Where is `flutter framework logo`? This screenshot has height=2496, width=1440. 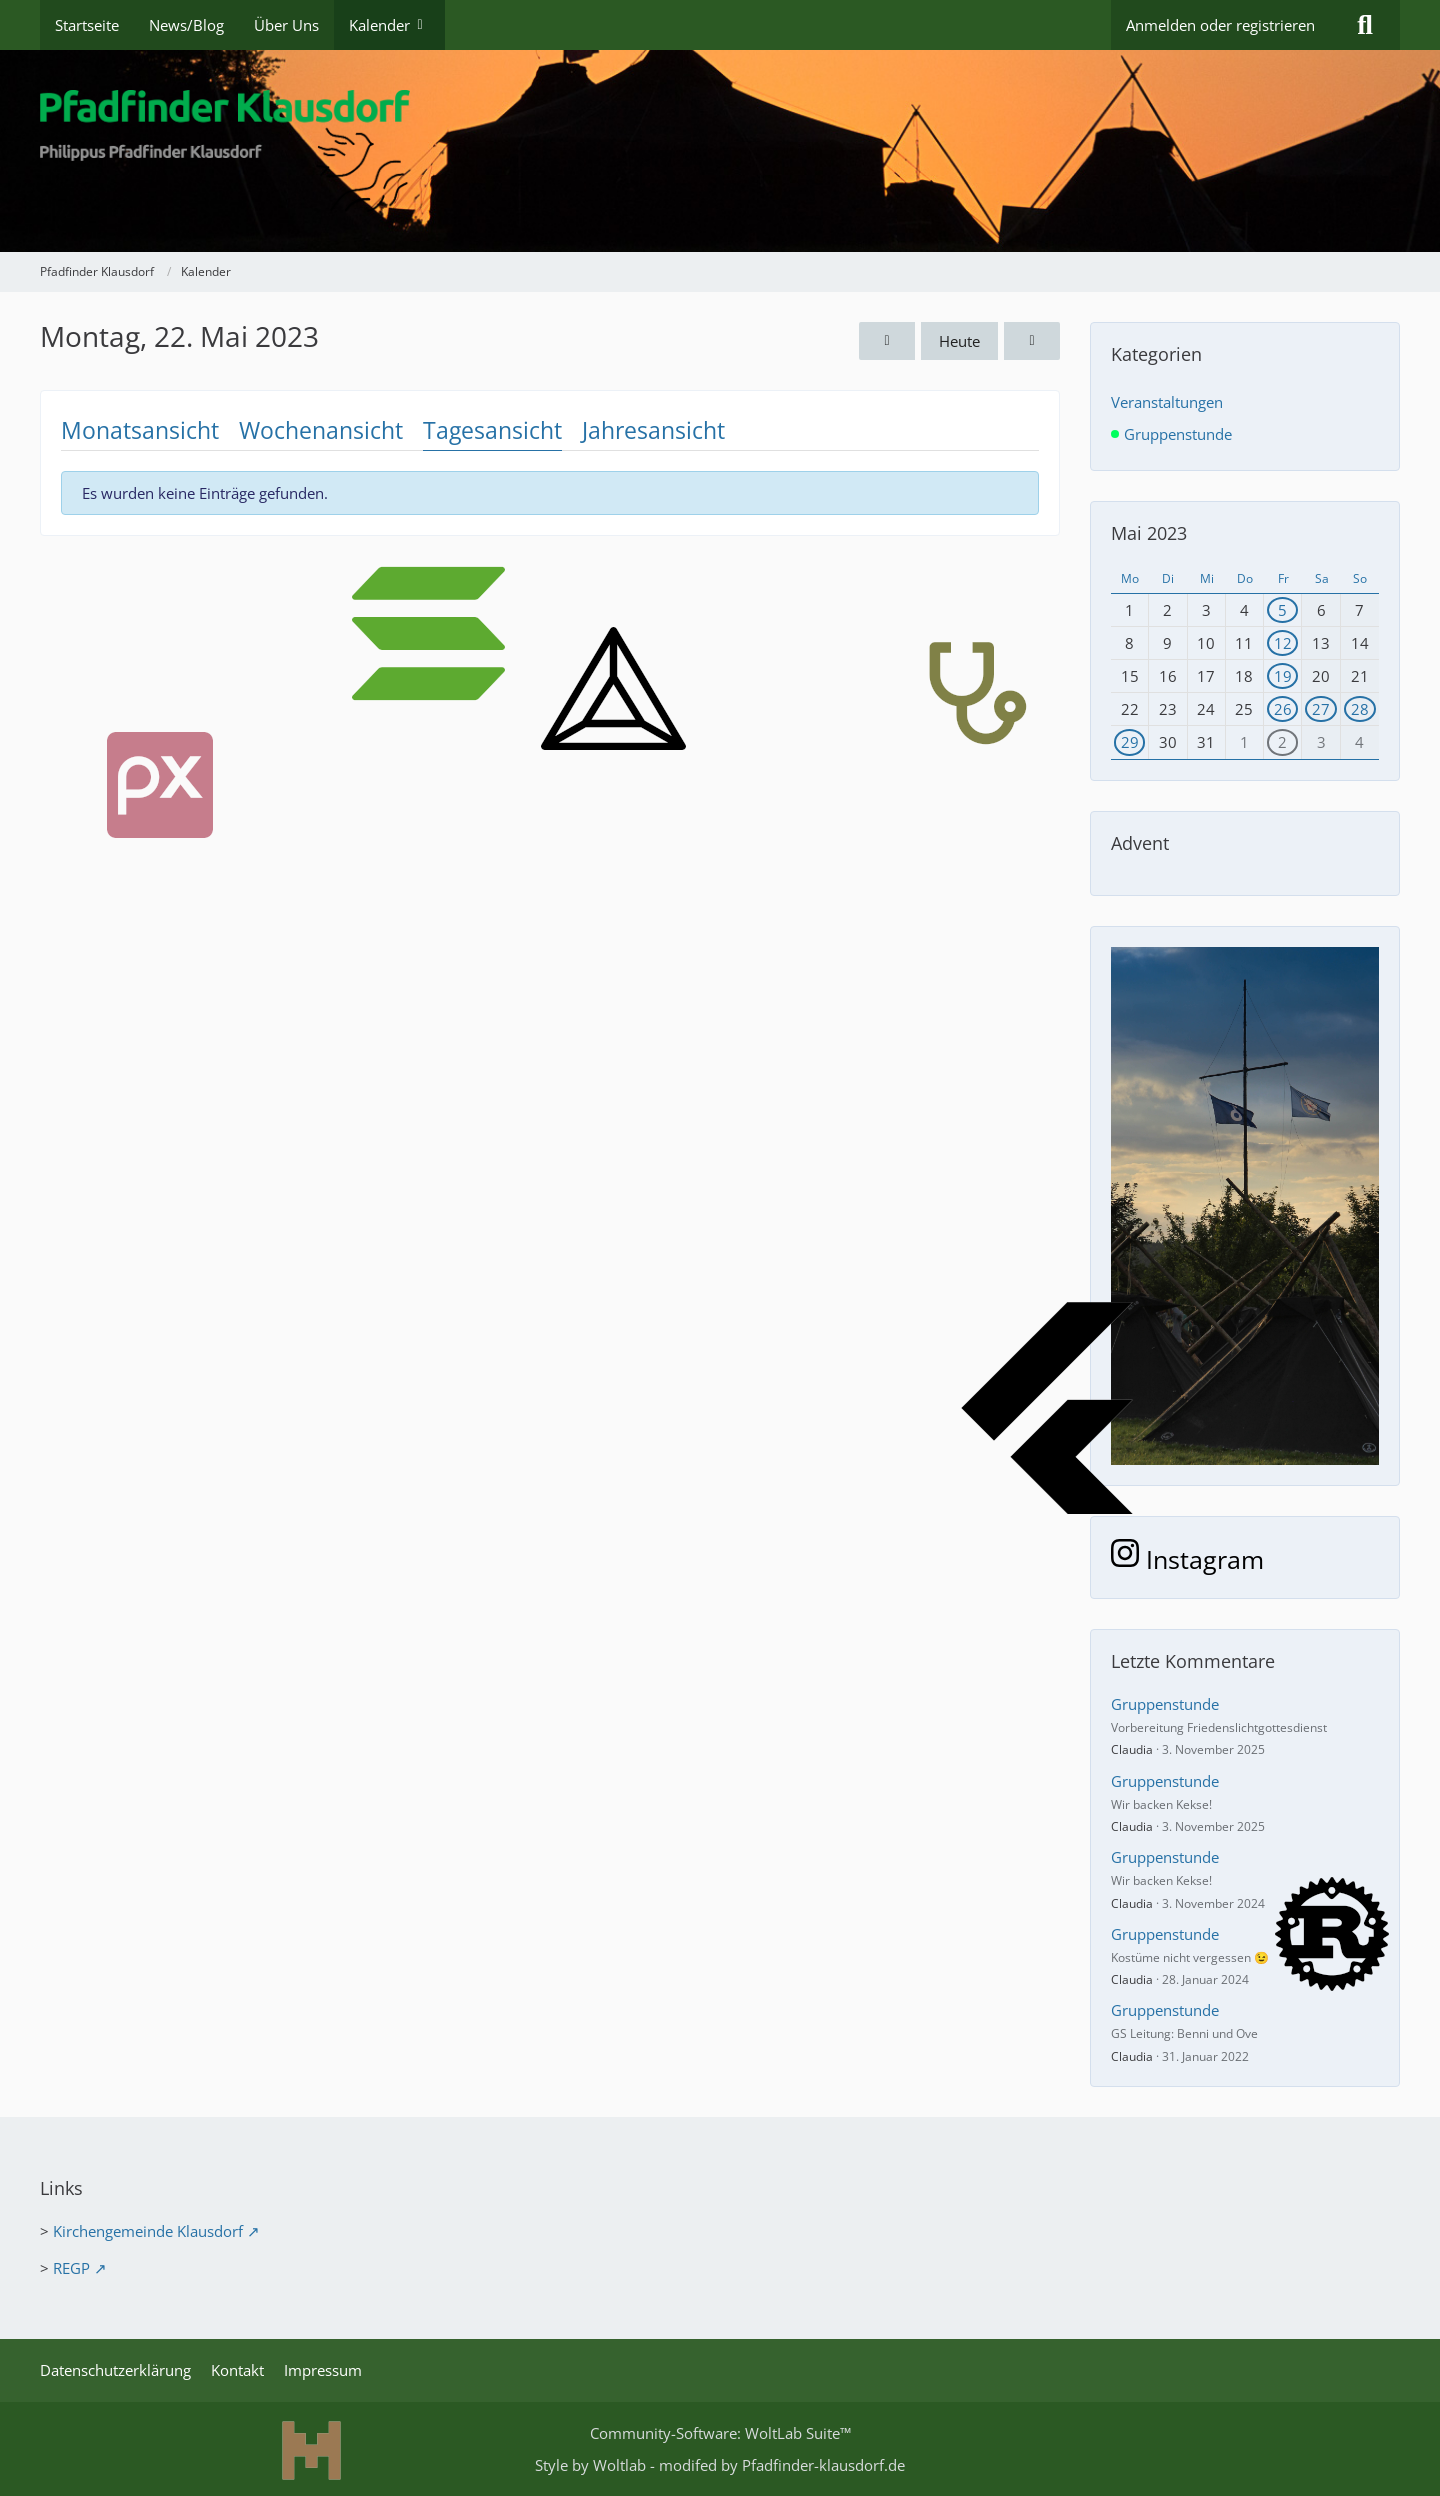
flutter framework logo is located at coordinates (1047, 1408).